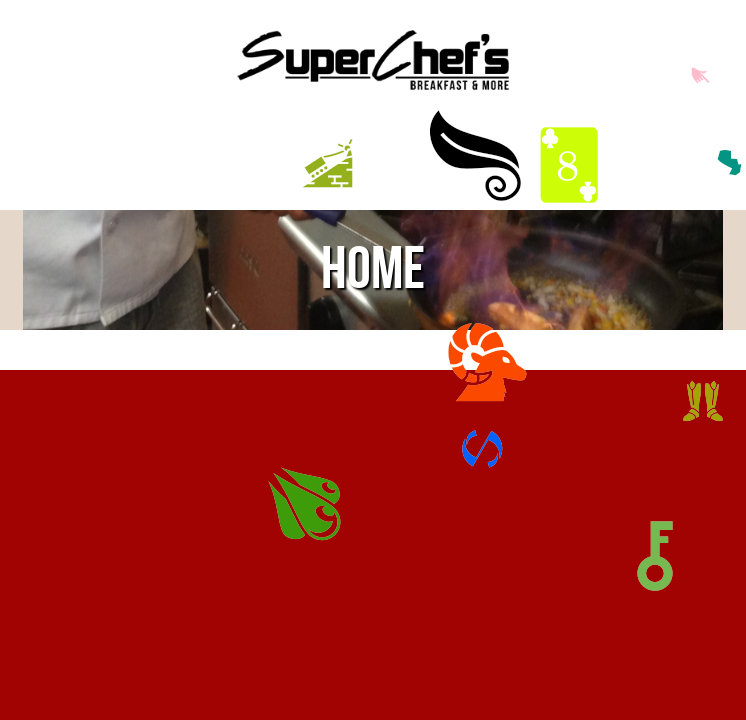  Describe the element at coordinates (729, 162) in the screenshot. I see `select Paraguay as your country or region` at that location.